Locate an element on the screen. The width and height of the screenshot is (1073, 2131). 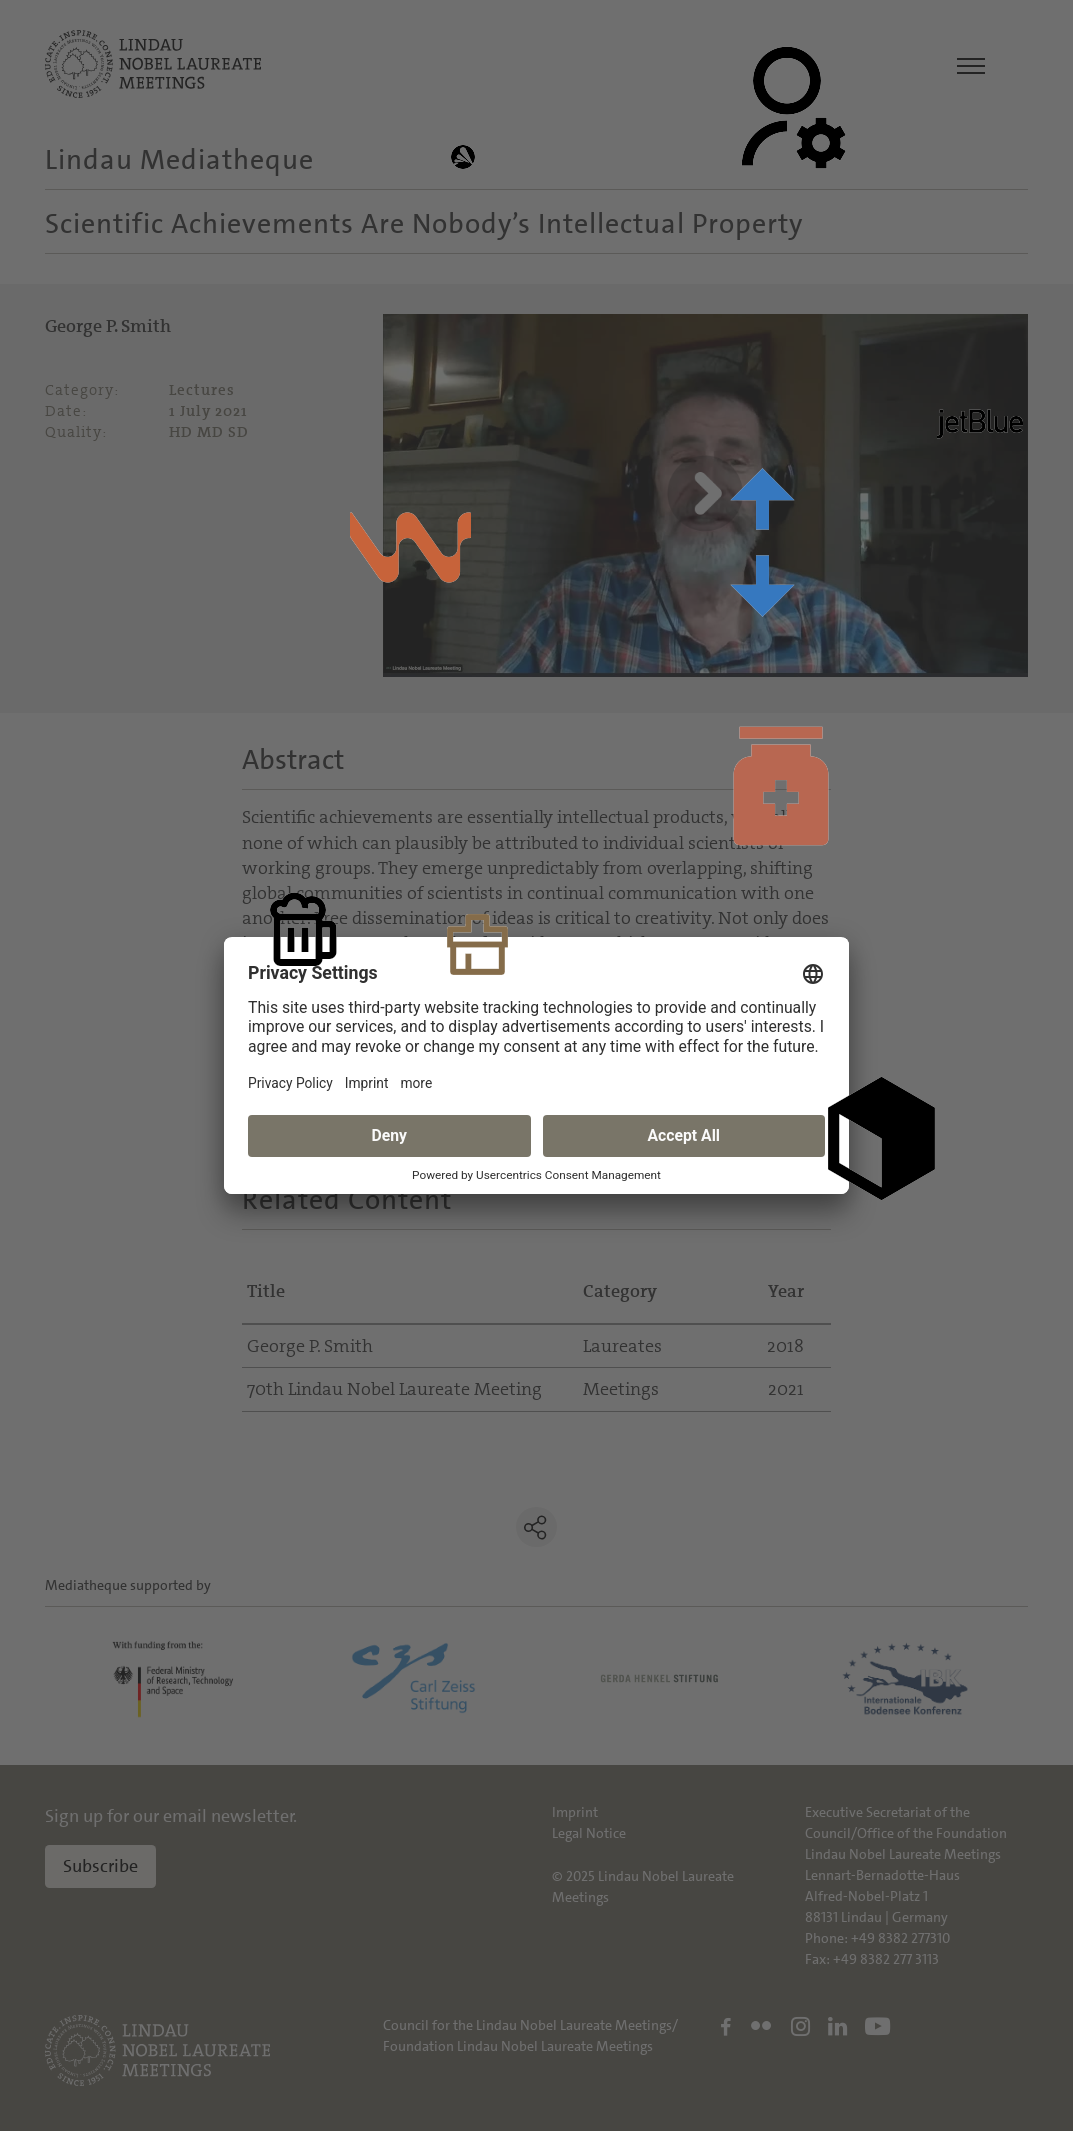
open avast antivirus application is located at coordinates (463, 157).